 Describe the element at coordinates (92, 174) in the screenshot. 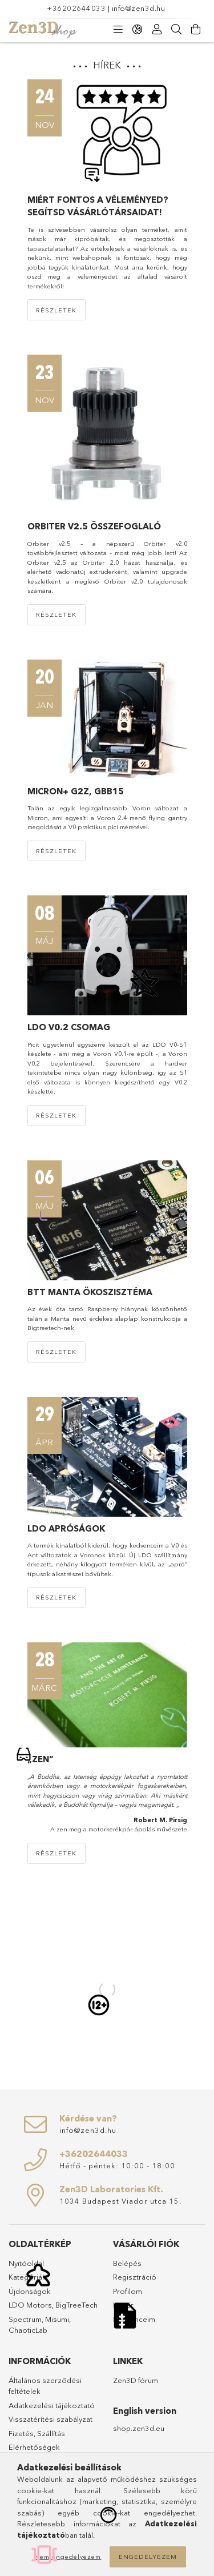

I see `download message or conversation` at that location.